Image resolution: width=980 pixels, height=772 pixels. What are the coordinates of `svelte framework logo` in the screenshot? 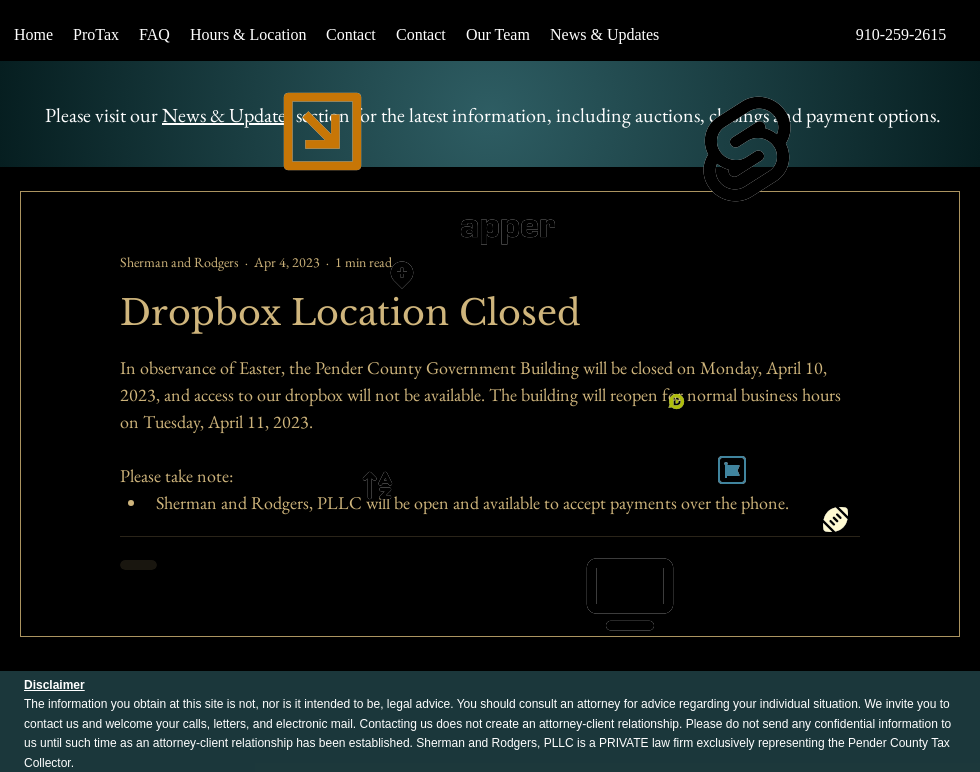 It's located at (747, 149).